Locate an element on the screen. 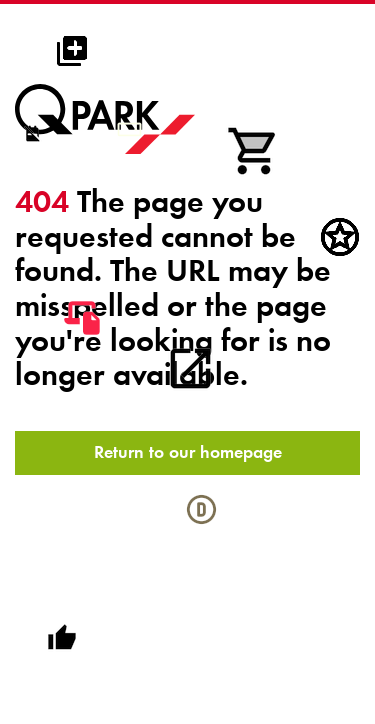  open link in a new tab or window is located at coordinates (190, 368).